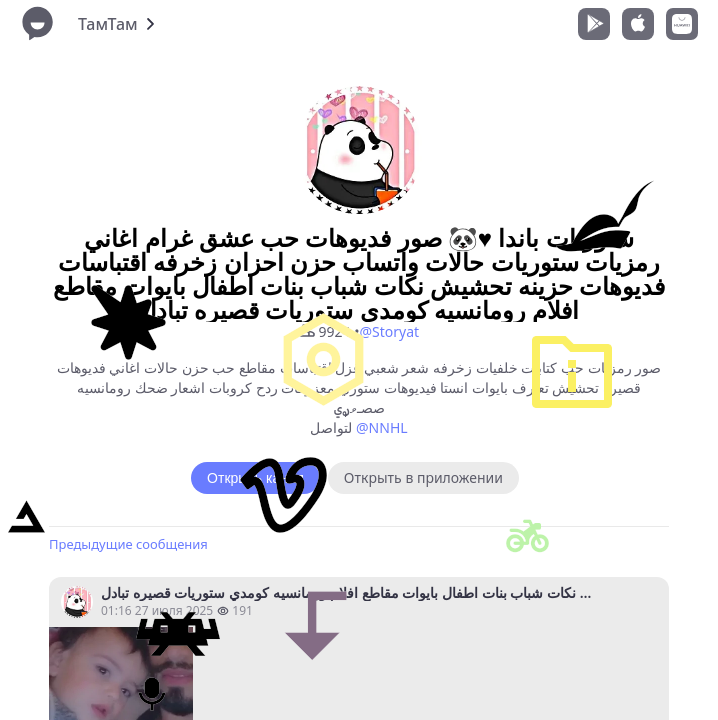  I want to click on AtlasOS logo, so click(26, 516).